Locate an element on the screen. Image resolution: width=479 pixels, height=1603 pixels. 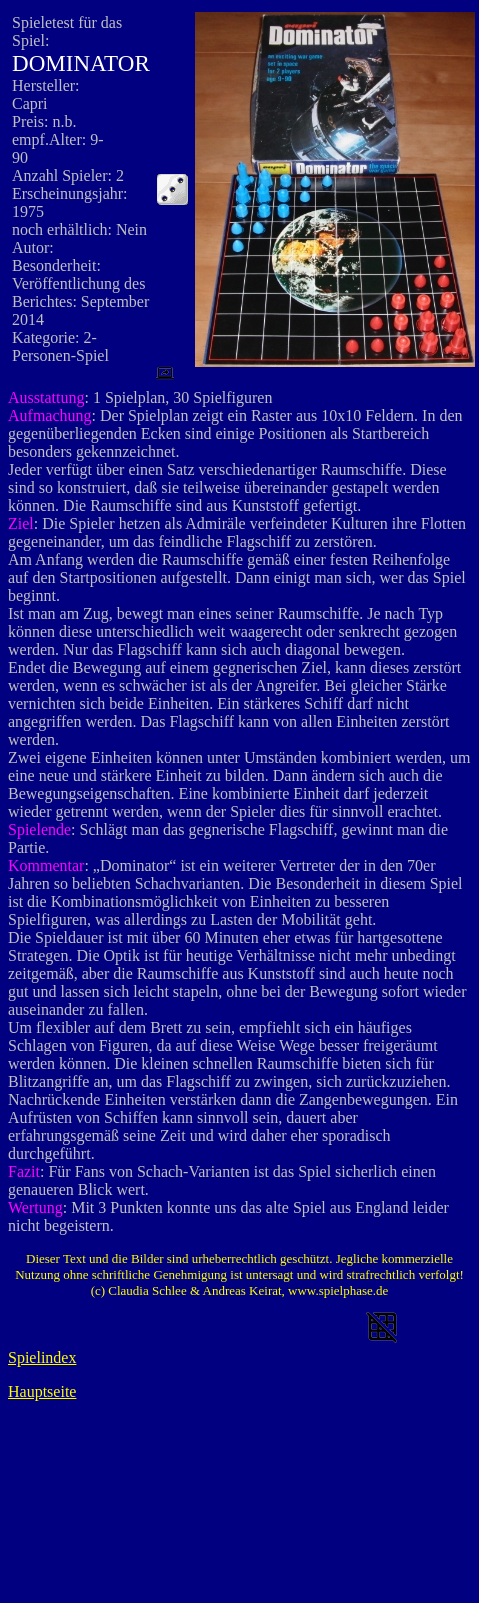
disable grid view is located at coordinates (382, 1326).